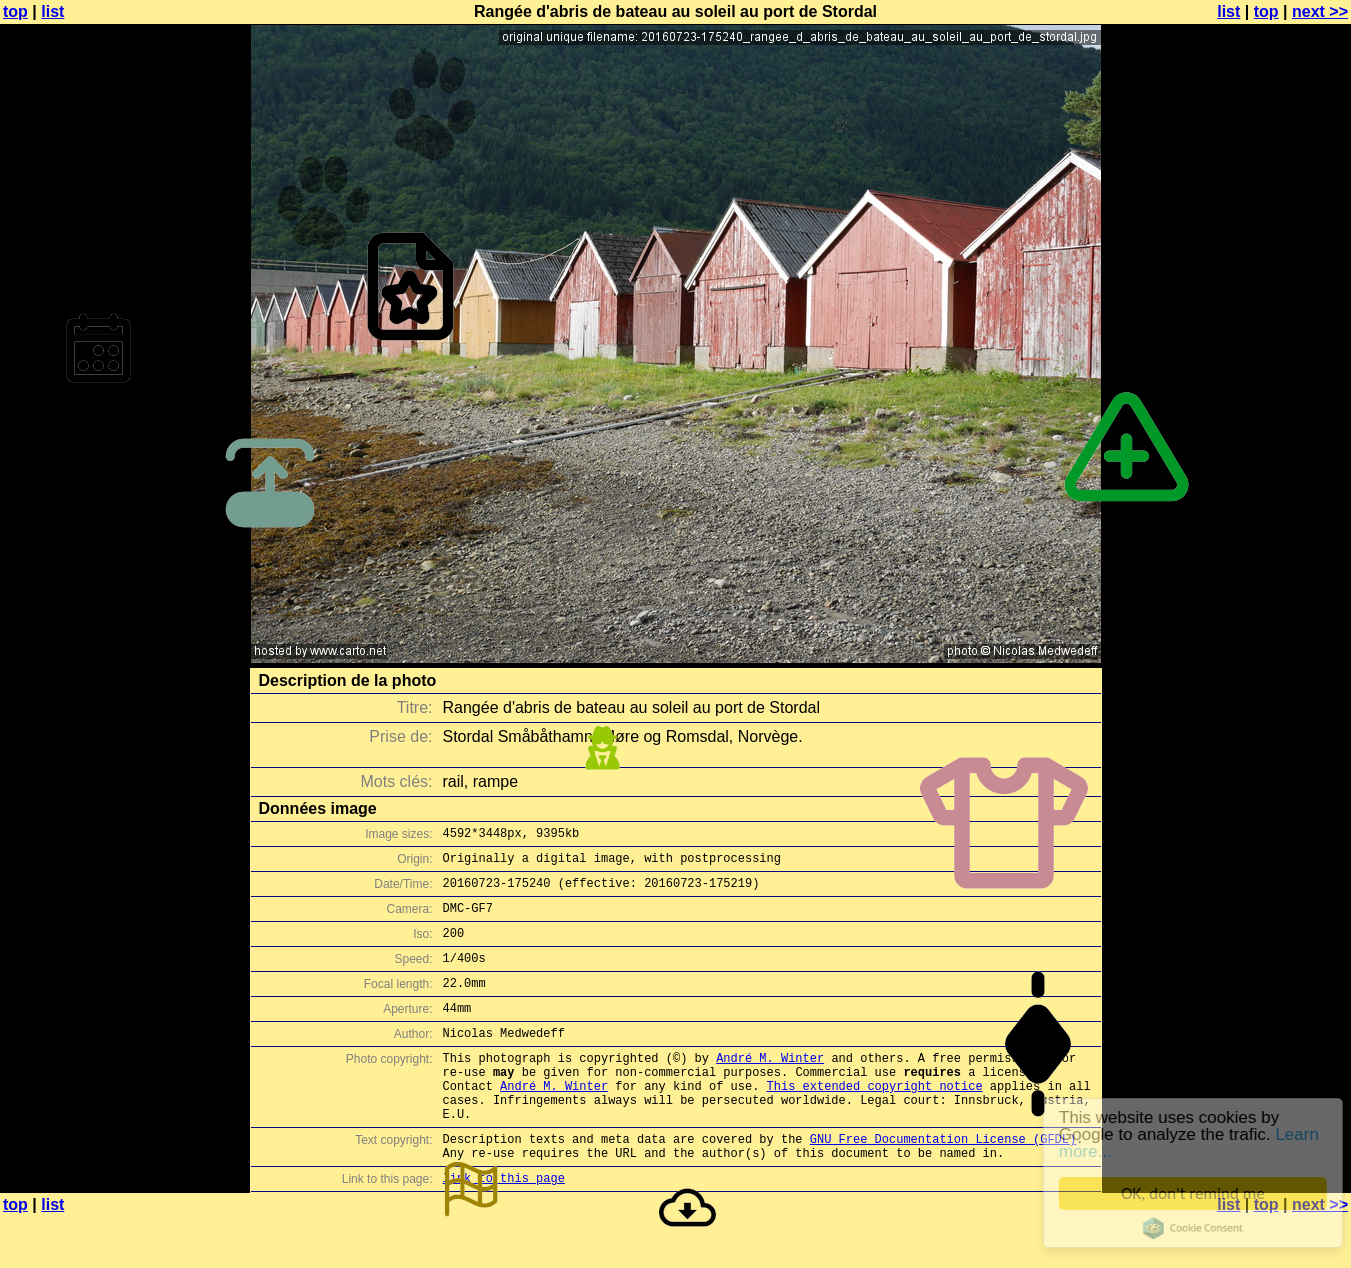 Image resolution: width=1351 pixels, height=1268 pixels. Describe the element at coordinates (1126, 450) in the screenshot. I see `add a new warning or alert` at that location.